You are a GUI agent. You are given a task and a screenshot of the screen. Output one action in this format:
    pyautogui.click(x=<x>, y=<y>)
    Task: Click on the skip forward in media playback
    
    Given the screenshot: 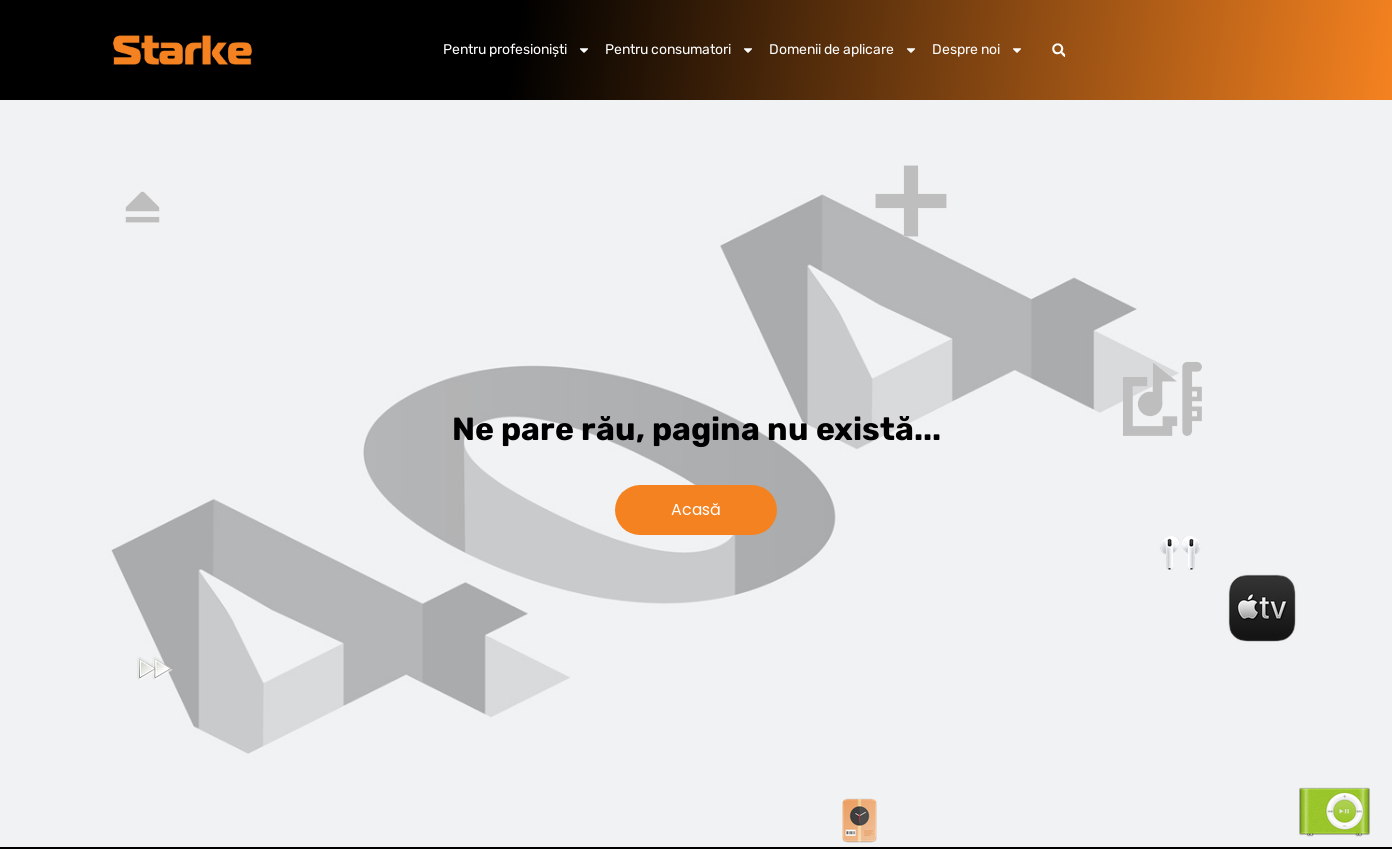 What is the action you would take?
    pyautogui.click(x=154, y=668)
    